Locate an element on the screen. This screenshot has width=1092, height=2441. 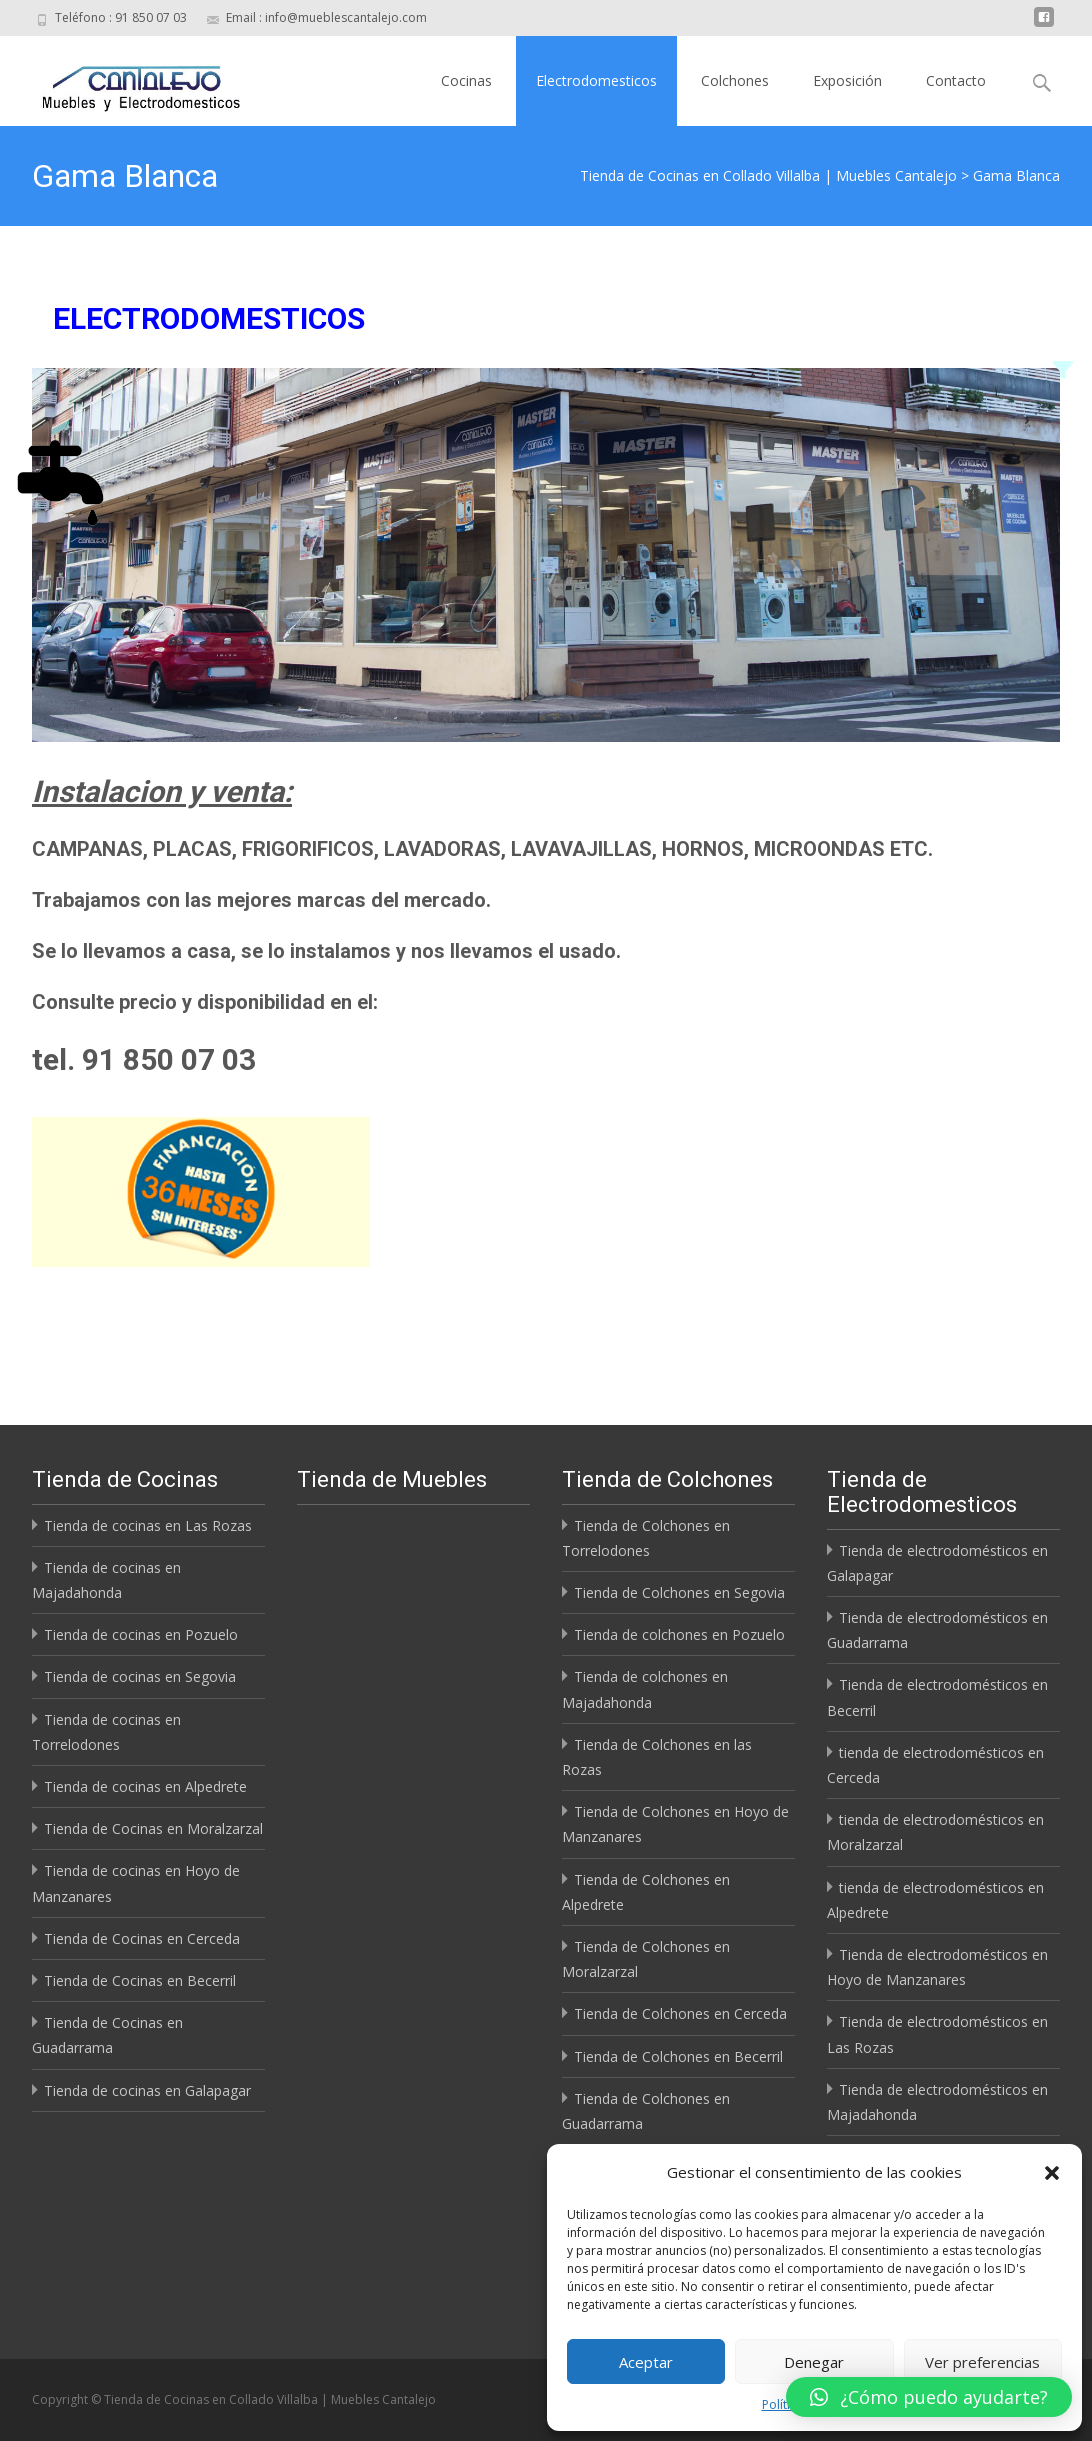
filter content or results is located at coordinates (1063, 370).